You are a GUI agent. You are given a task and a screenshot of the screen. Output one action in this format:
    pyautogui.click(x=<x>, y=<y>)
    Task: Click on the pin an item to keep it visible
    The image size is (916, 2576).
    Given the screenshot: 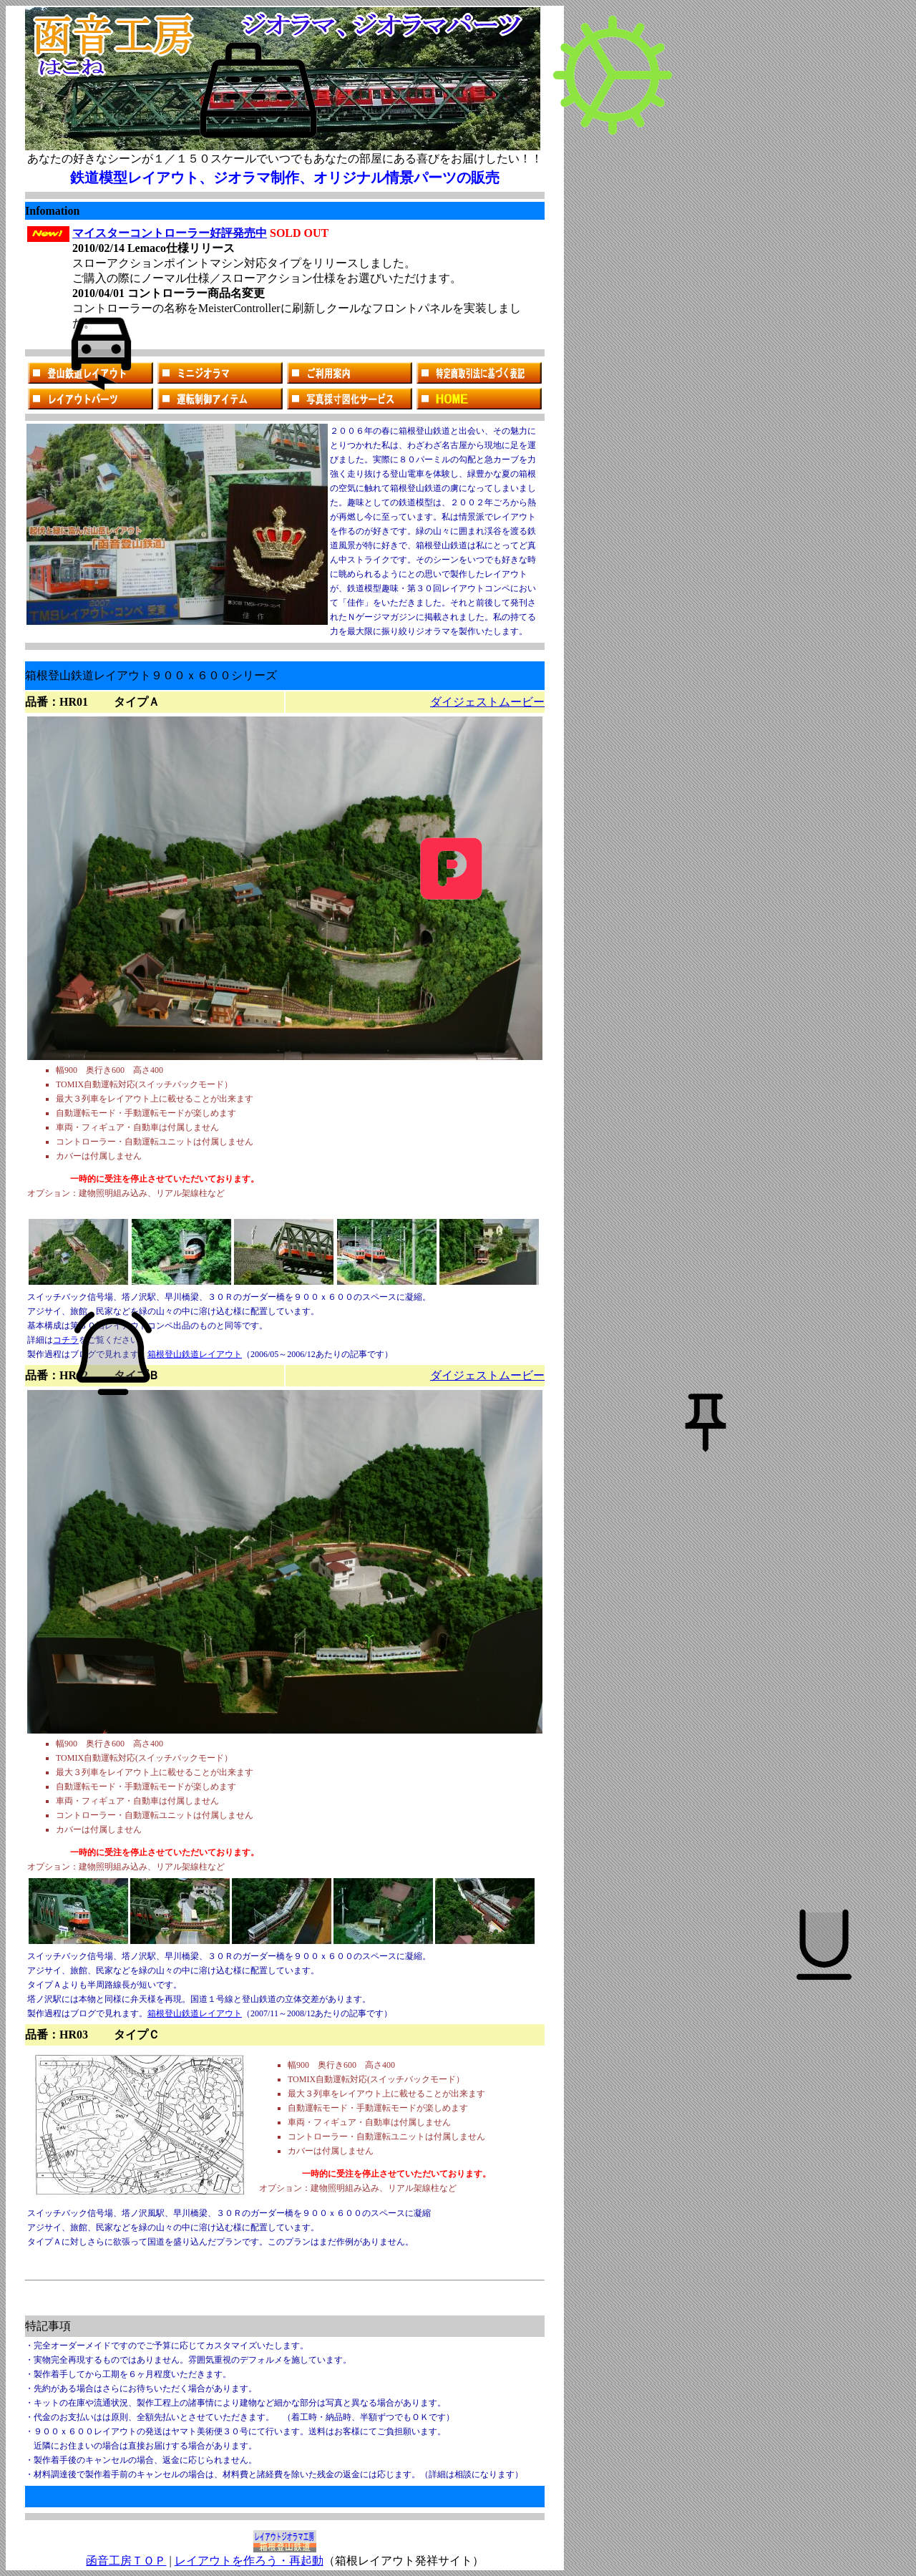 What is the action you would take?
    pyautogui.click(x=706, y=1423)
    